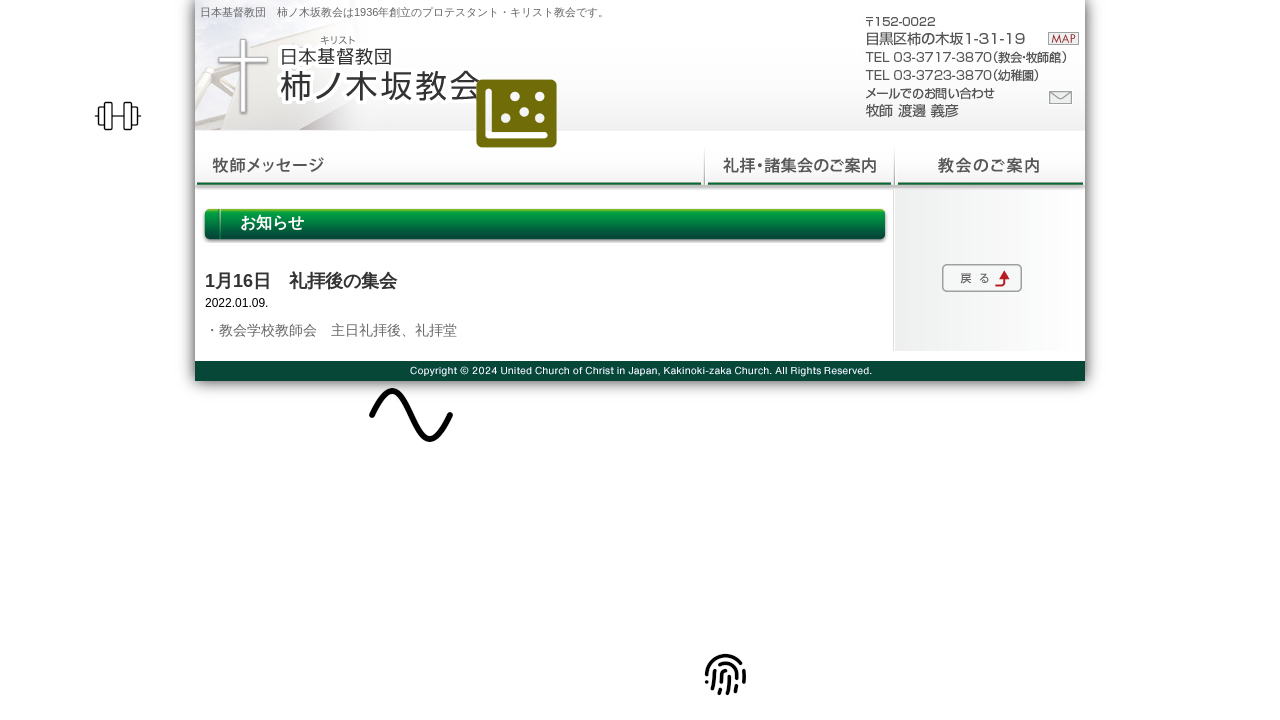  I want to click on access workout or fitness features, so click(118, 116).